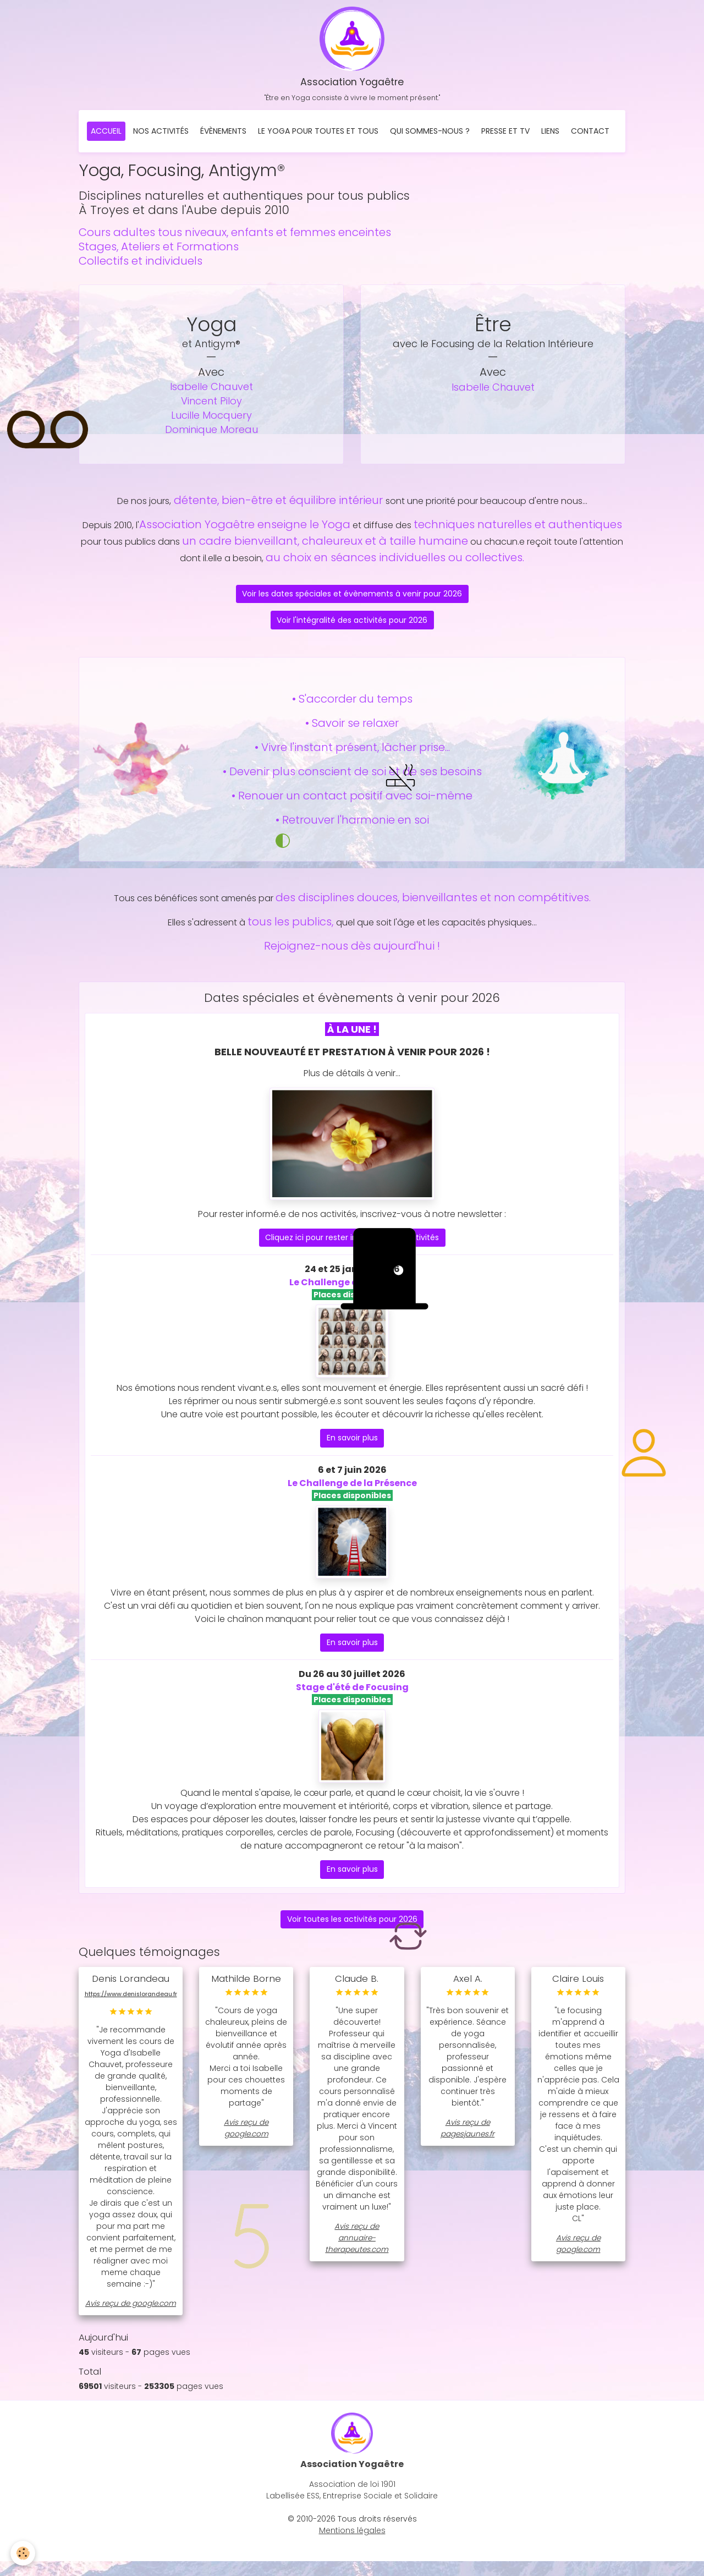 The image size is (704, 2576). What do you see at coordinates (400, 779) in the screenshot?
I see `indicates a no smoking zone` at bounding box center [400, 779].